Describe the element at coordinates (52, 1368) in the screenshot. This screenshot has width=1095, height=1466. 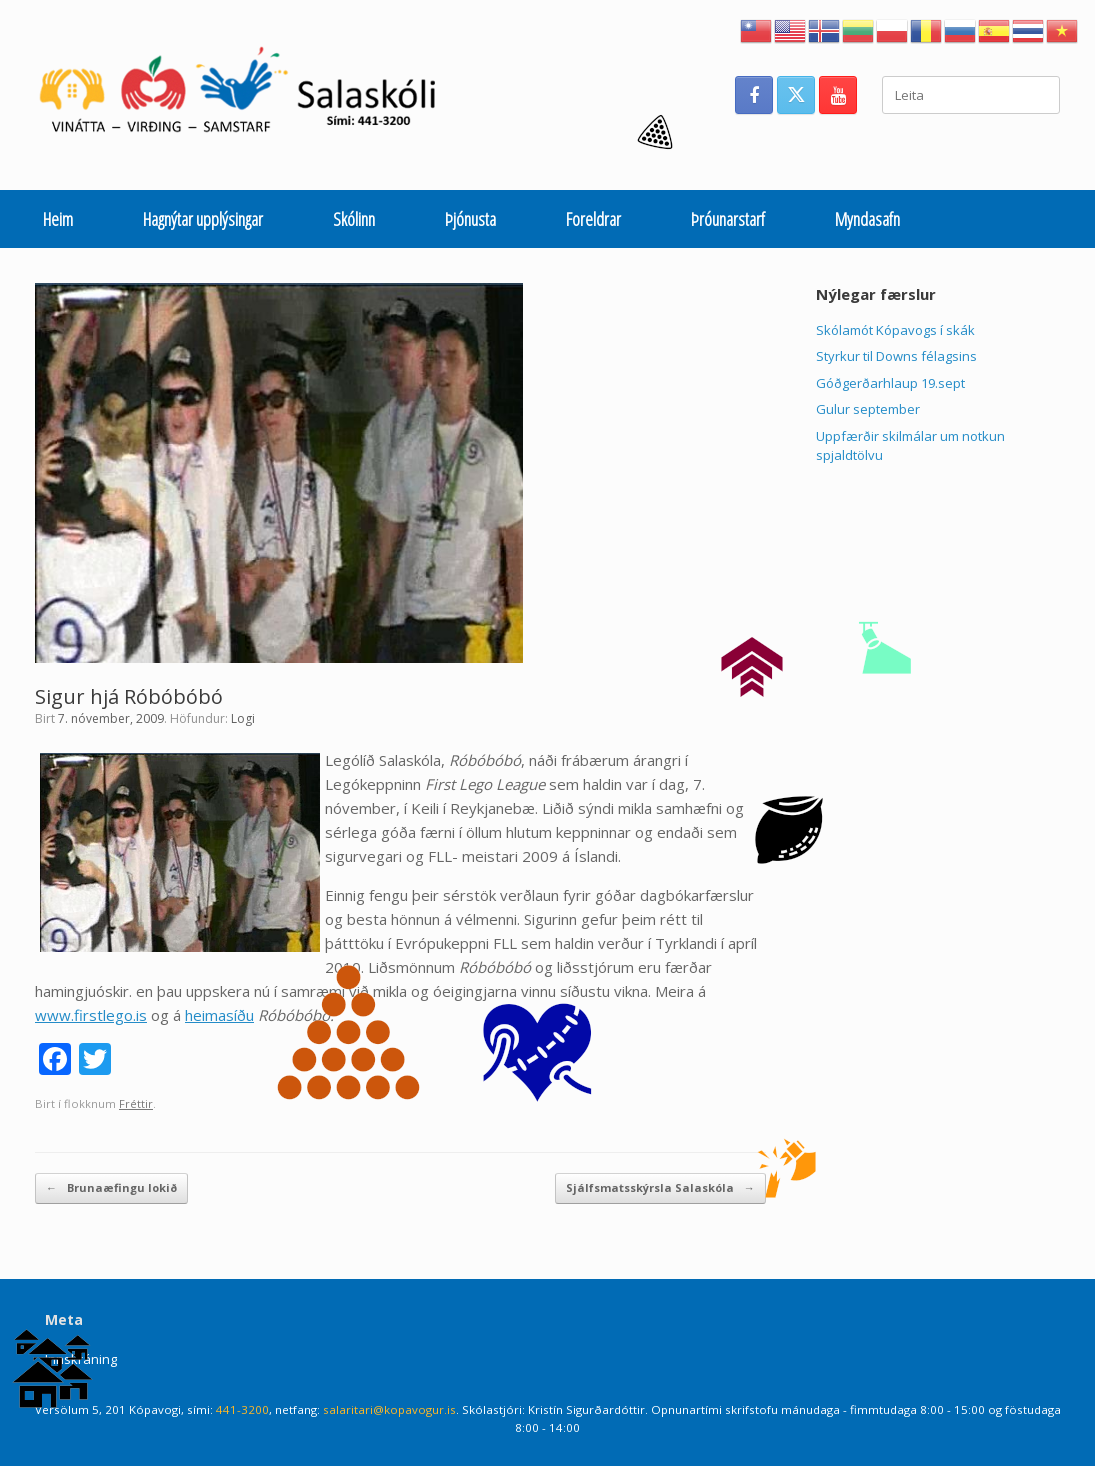
I see `view village or settlement on map` at that location.